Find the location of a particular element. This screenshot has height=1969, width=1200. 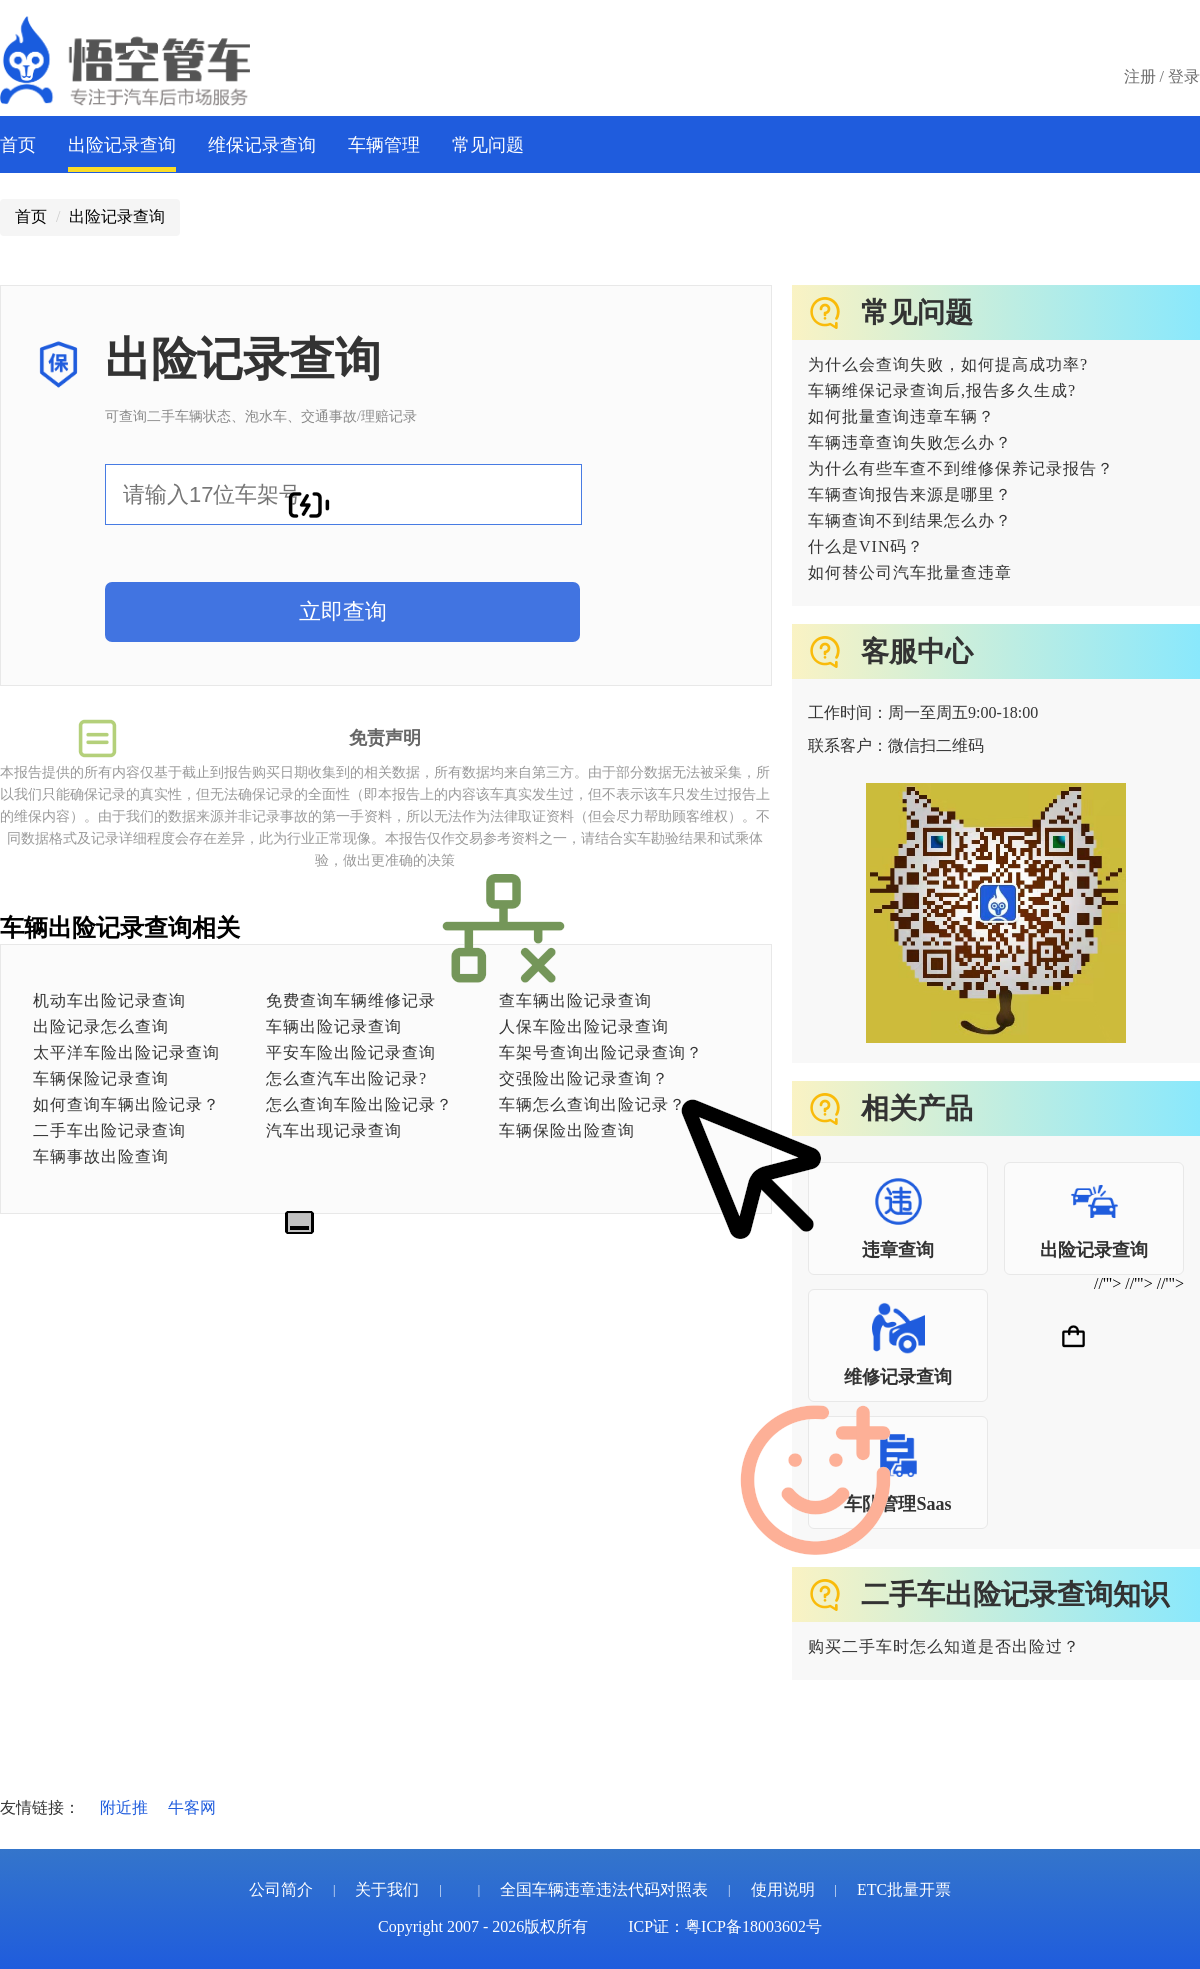

cursor or pointer indicator is located at coordinates (755, 1173).